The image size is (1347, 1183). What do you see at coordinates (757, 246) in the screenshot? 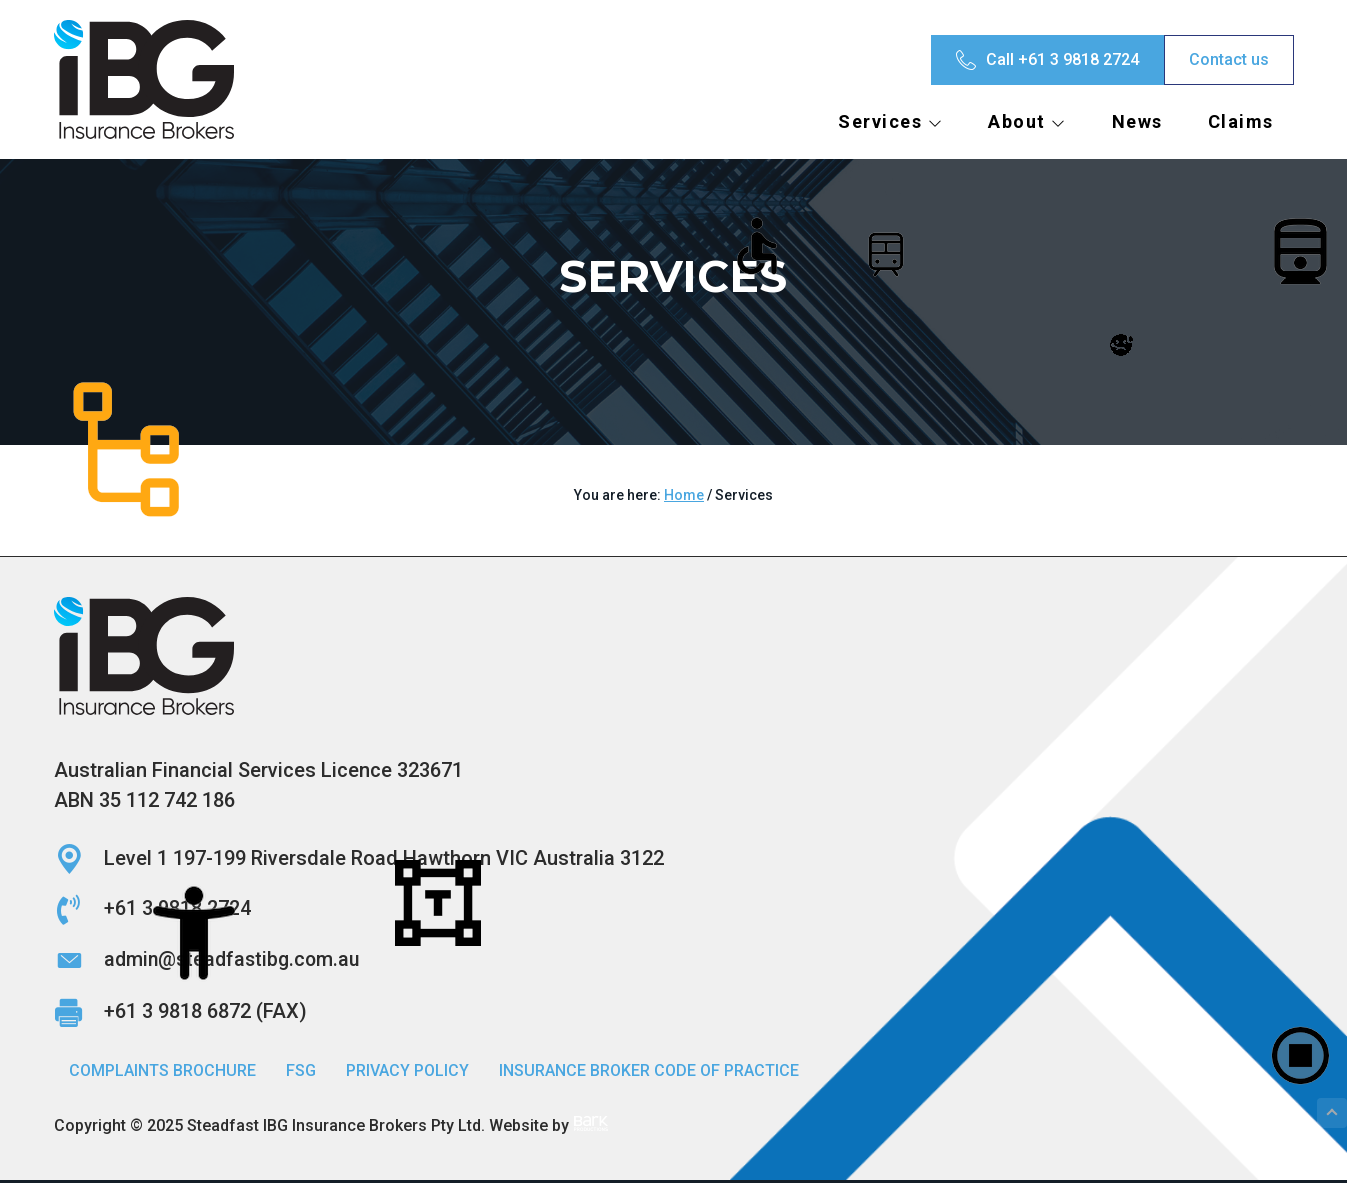
I see `indicates wheelchair accessibility` at bounding box center [757, 246].